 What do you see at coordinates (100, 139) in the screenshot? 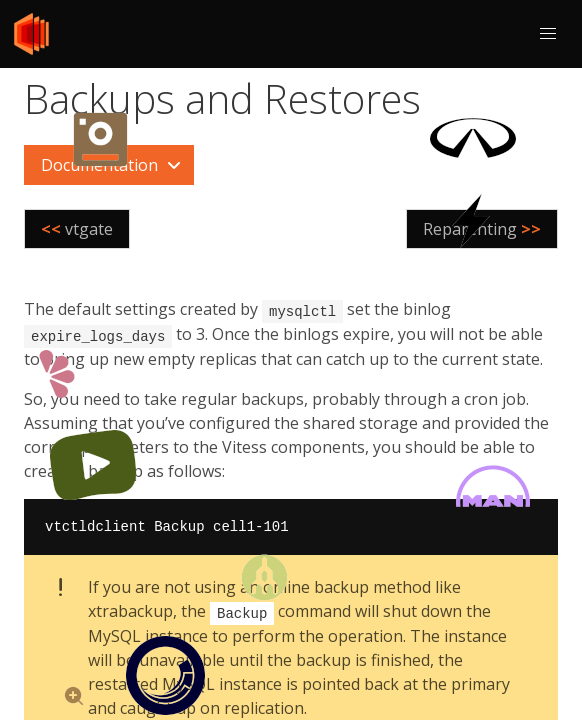
I see `access polaroid or instant camera features` at bounding box center [100, 139].